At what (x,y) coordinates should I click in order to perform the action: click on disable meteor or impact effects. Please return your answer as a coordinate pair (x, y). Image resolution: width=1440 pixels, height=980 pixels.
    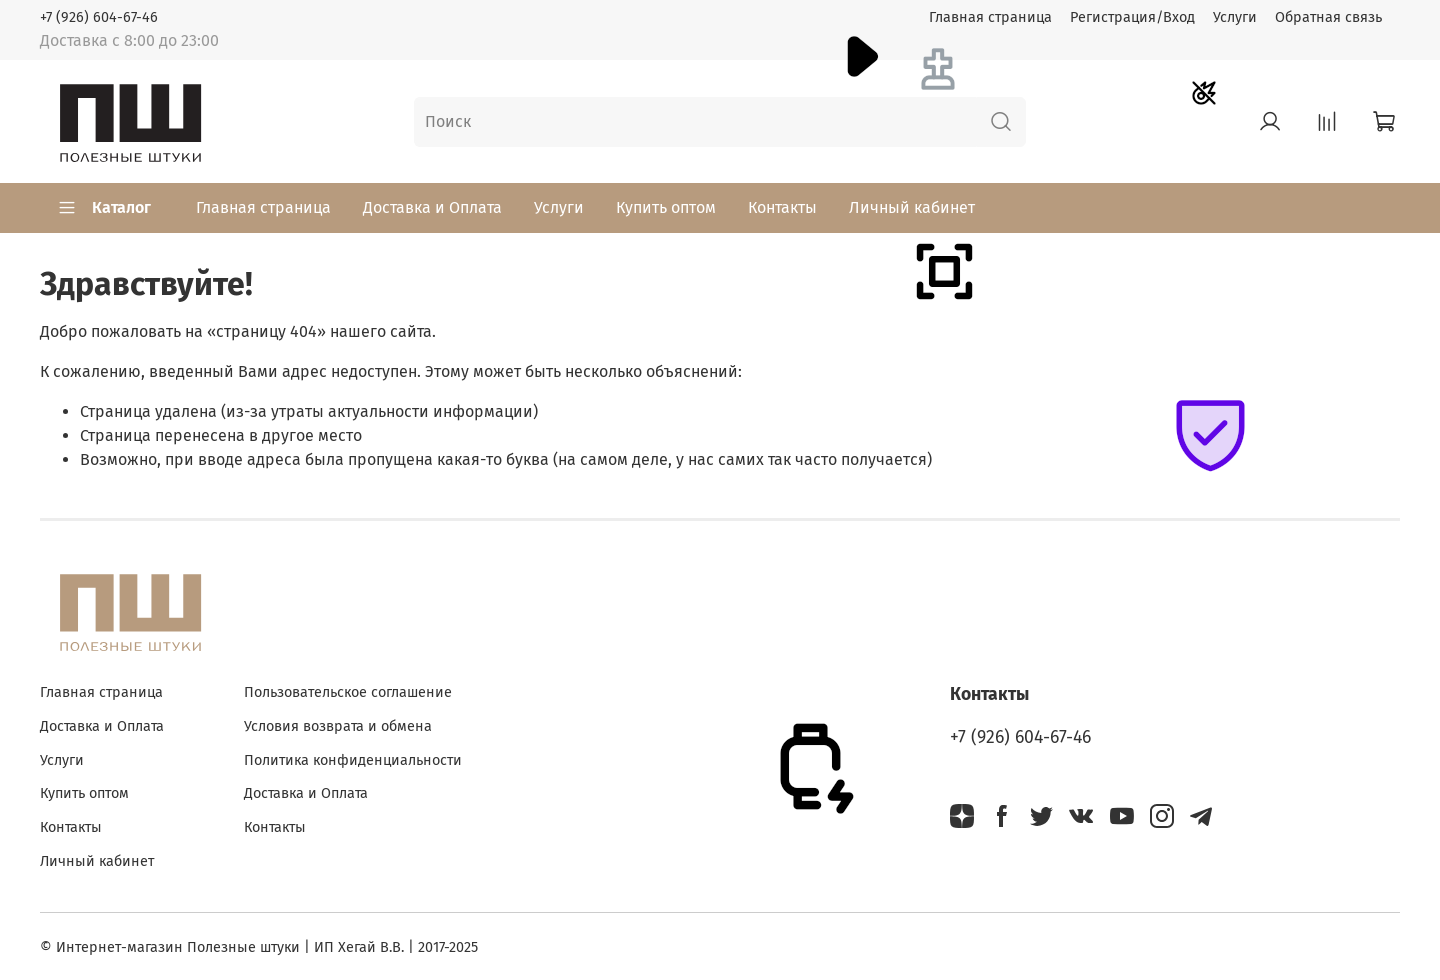
    Looking at the image, I should click on (1204, 93).